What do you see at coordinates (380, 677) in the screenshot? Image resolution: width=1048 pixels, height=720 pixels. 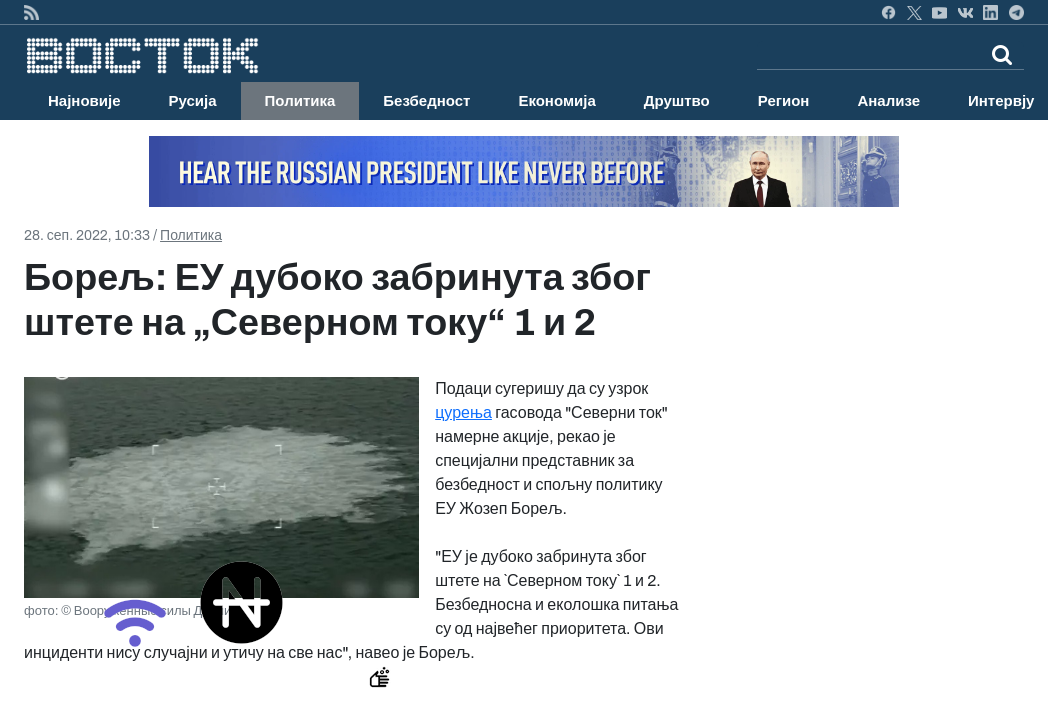 I see `wash hands or hygiene reminder` at bounding box center [380, 677].